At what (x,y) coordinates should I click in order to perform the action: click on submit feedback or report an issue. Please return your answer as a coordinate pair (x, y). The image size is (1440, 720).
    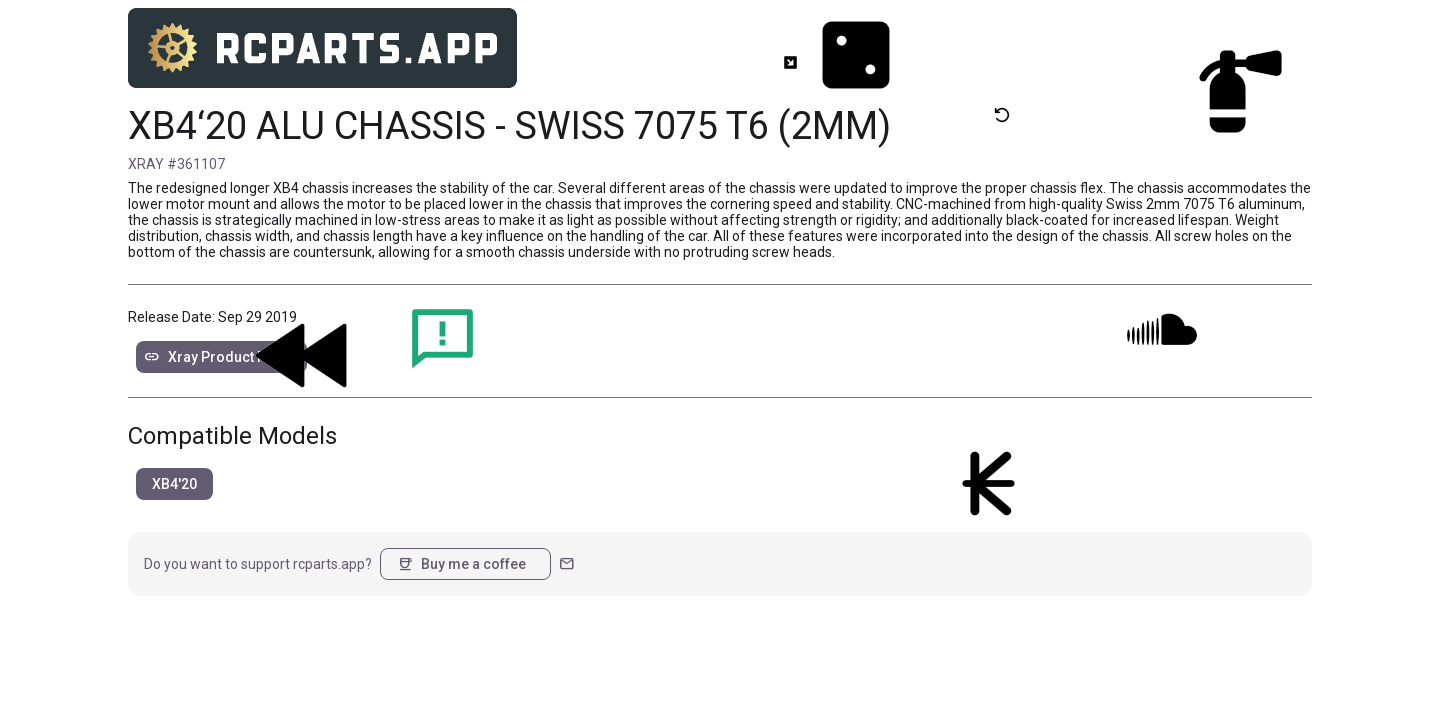
    Looking at the image, I should click on (442, 336).